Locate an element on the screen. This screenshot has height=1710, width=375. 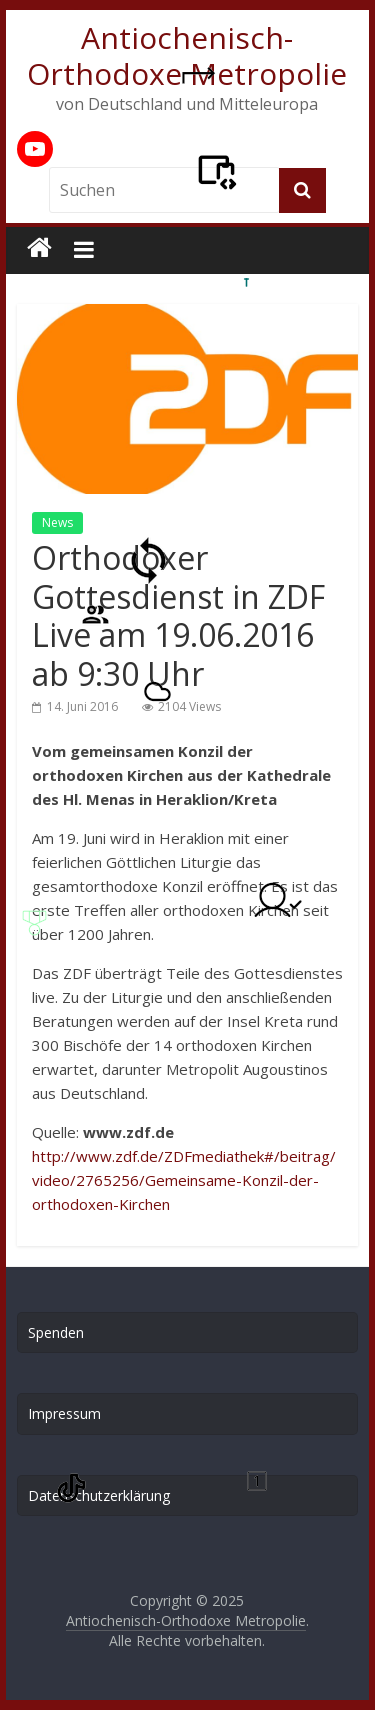
view achievements or awards is located at coordinates (34, 921).